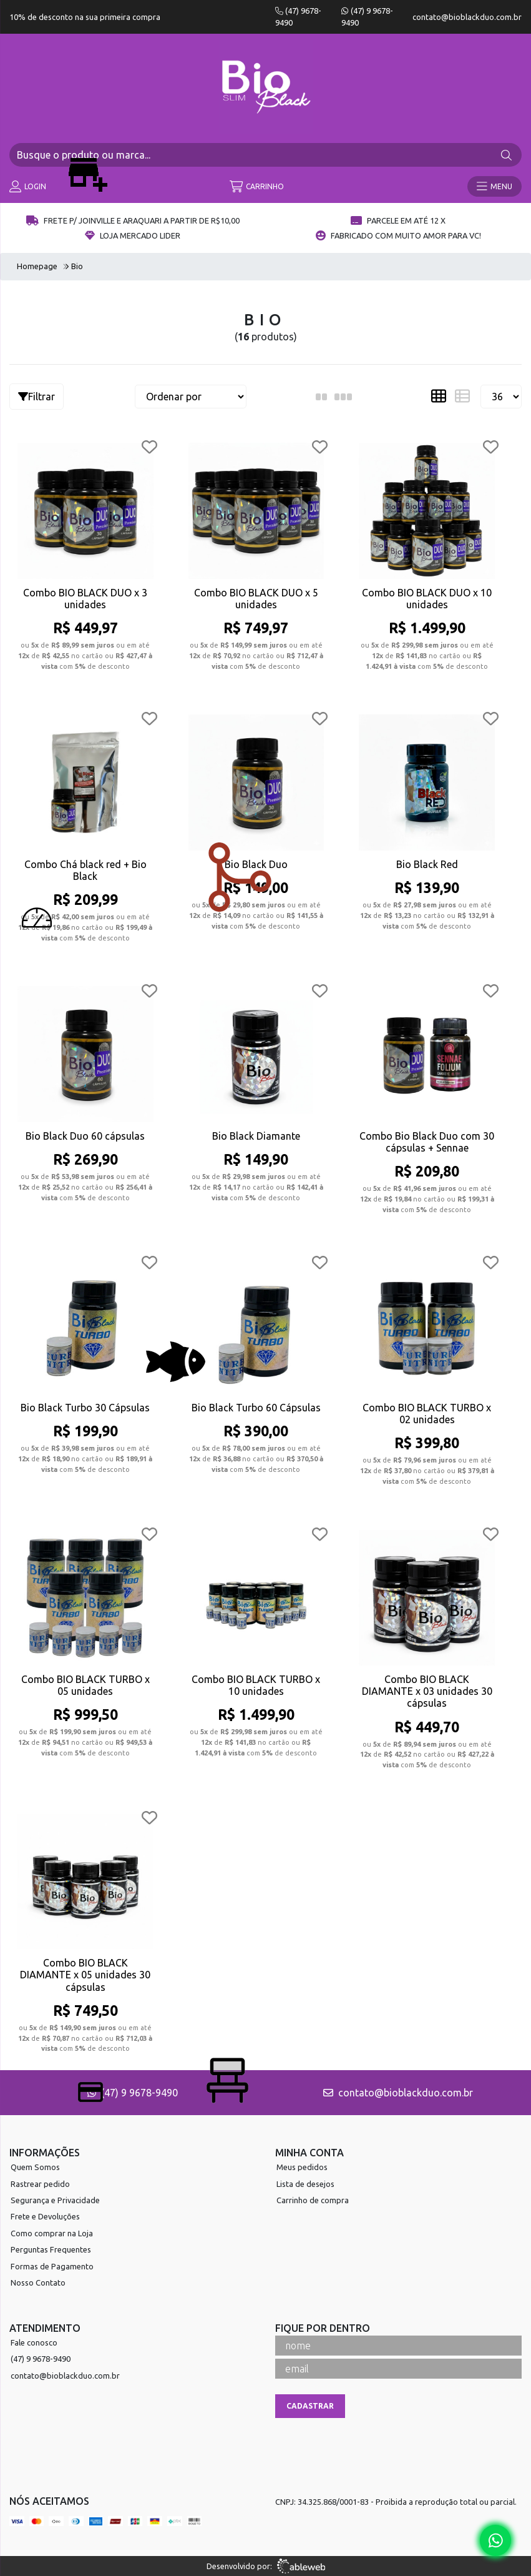 The height and width of the screenshot is (2576, 531). I want to click on access fishing or aquarium features, so click(175, 1361).